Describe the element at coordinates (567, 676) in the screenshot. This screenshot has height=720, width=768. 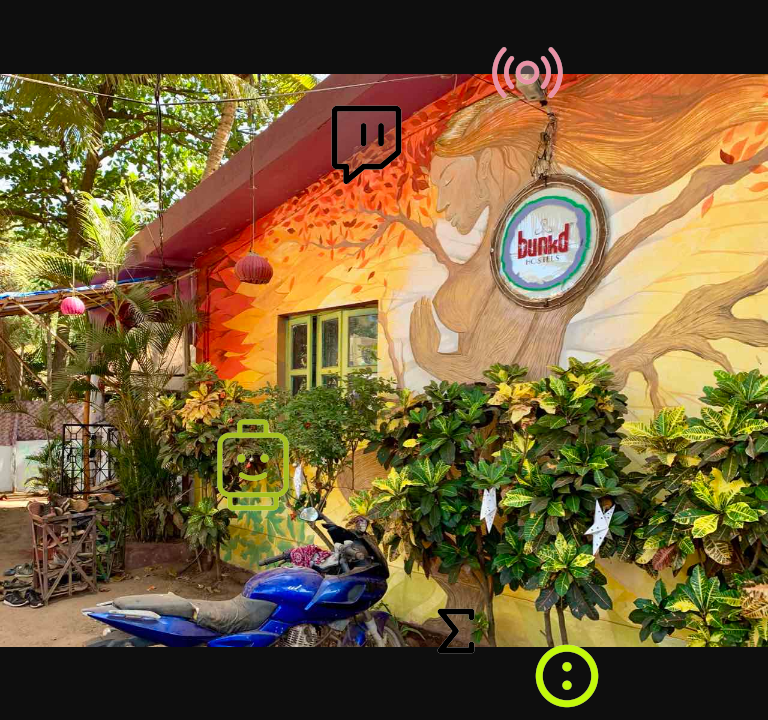
I see `open more options menu` at that location.